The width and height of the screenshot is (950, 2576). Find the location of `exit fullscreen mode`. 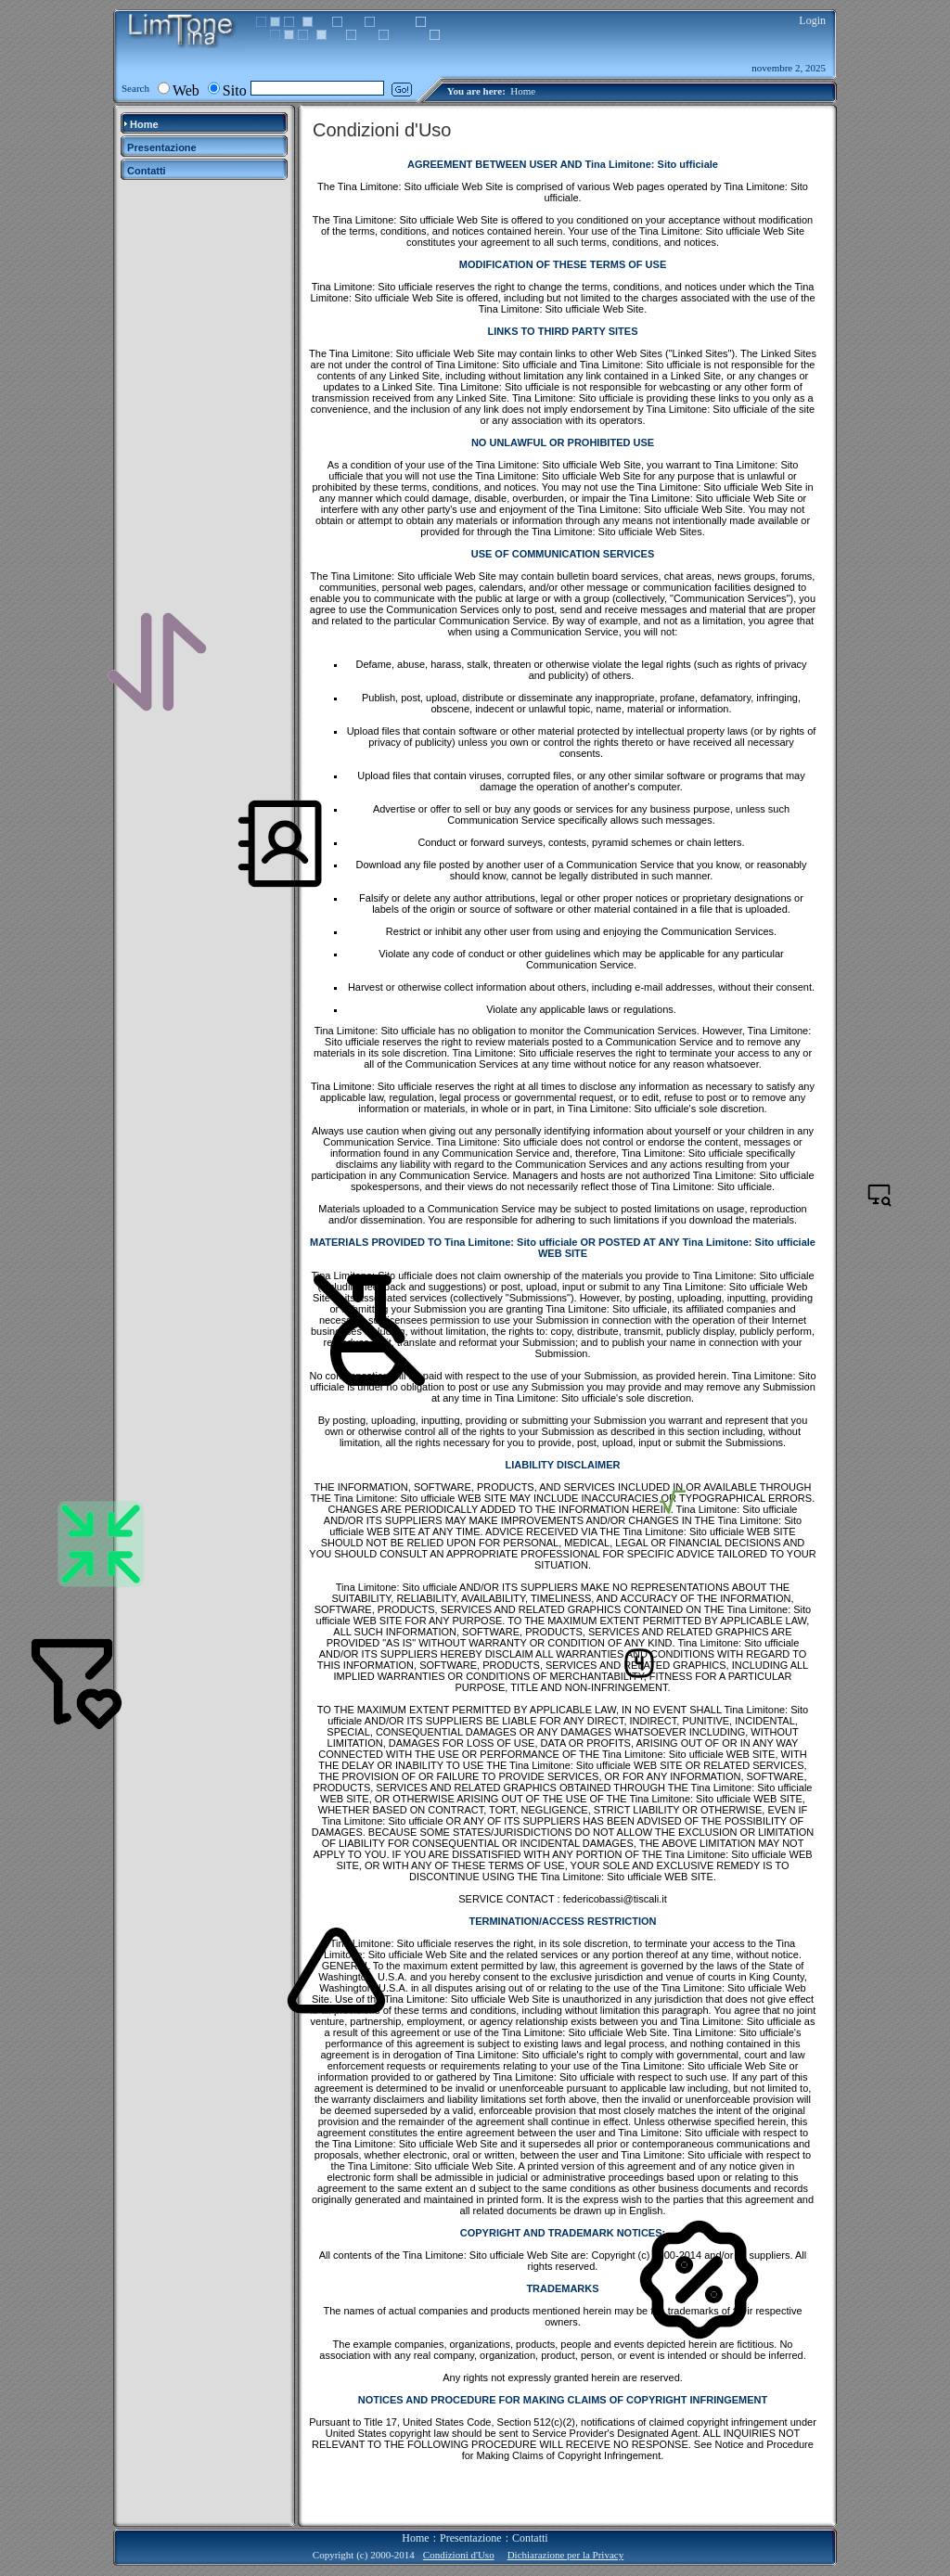

exit fullscreen mode is located at coordinates (100, 1544).